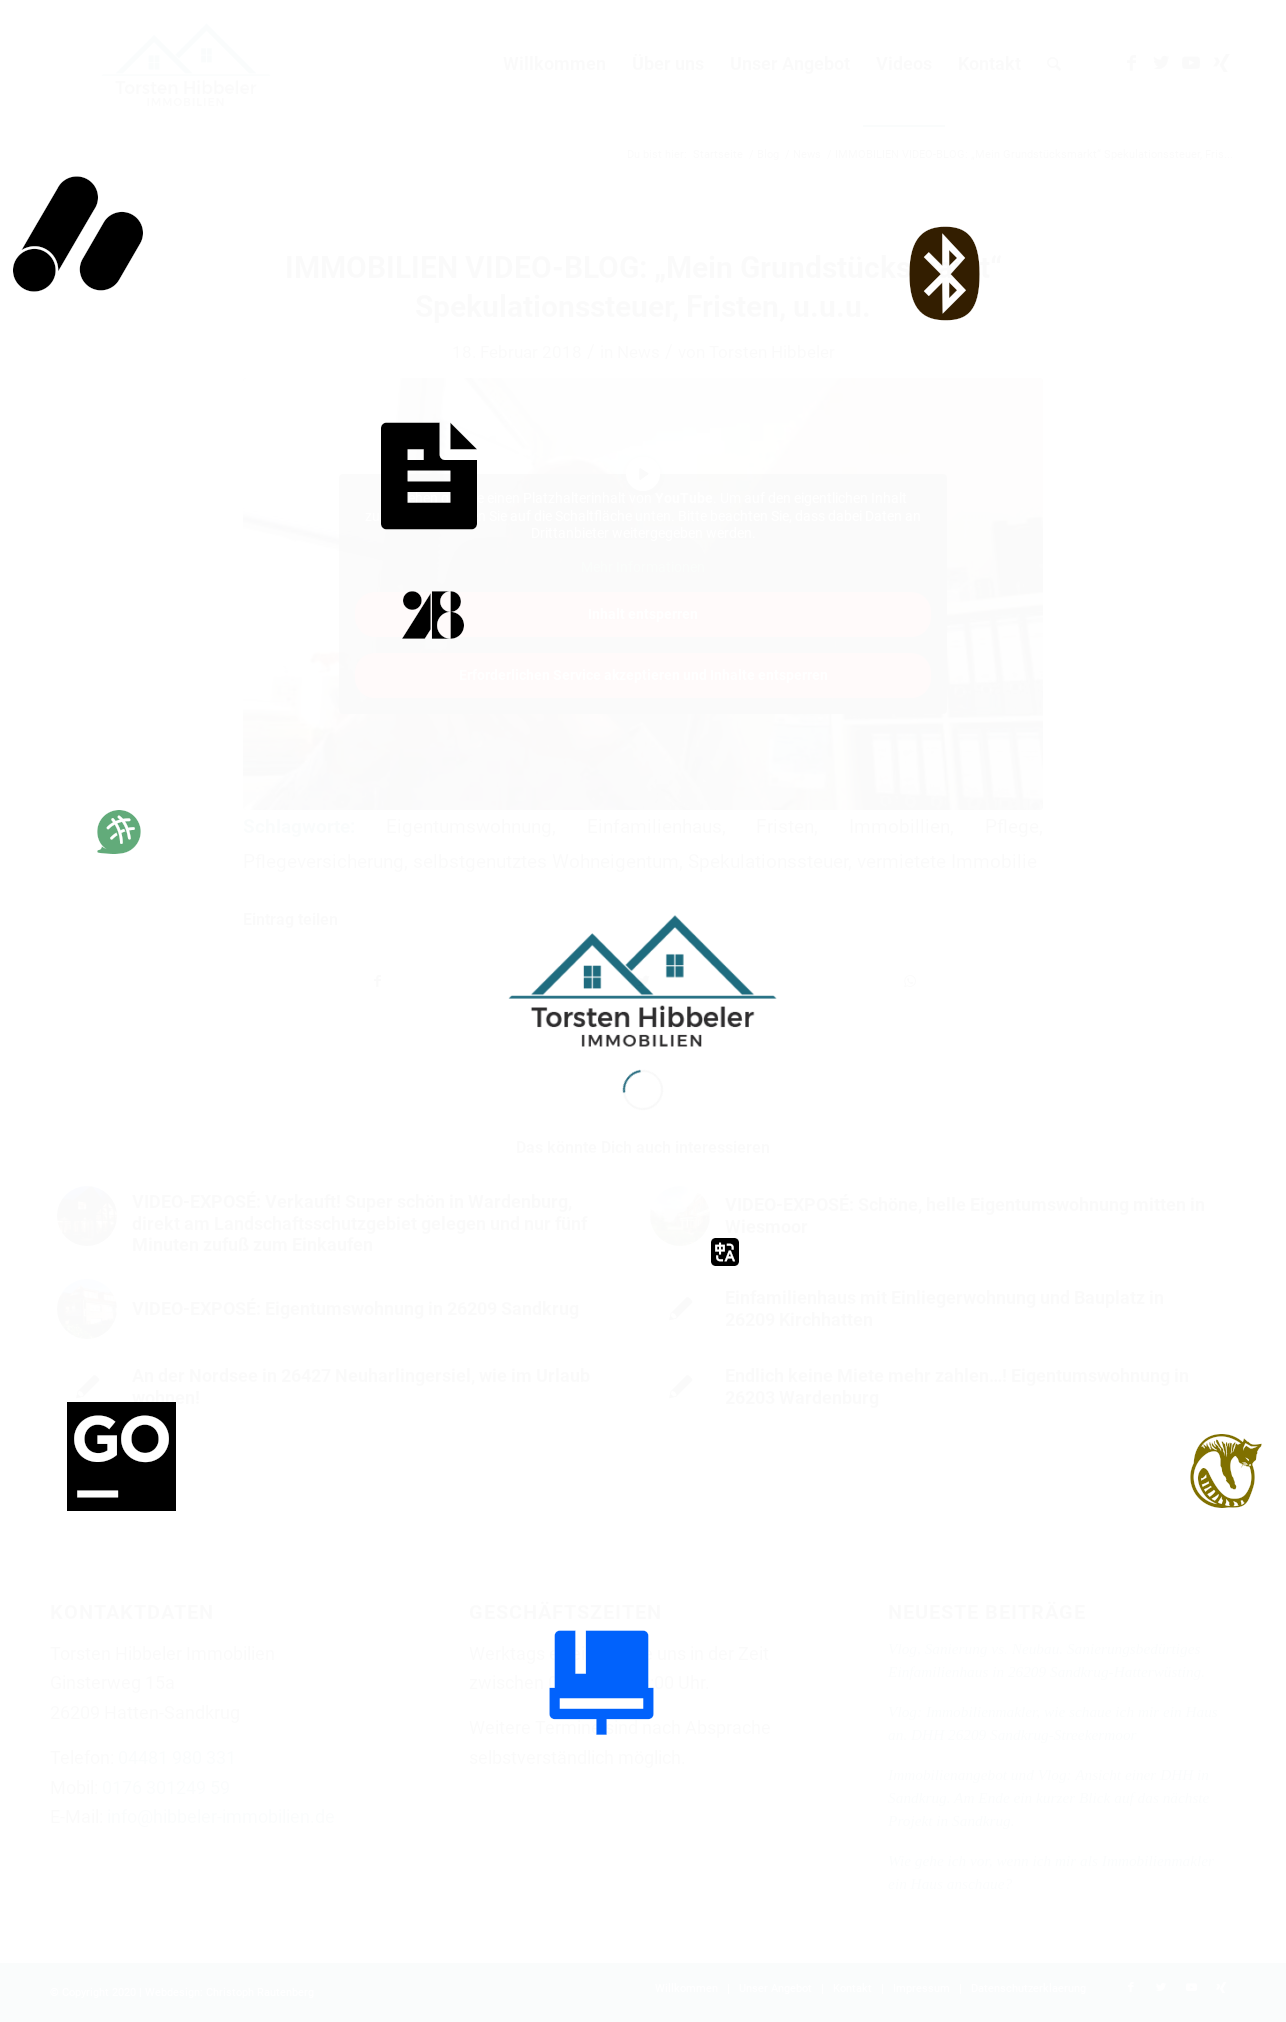  I want to click on visit the CodeNewbie community website, so click(119, 832).